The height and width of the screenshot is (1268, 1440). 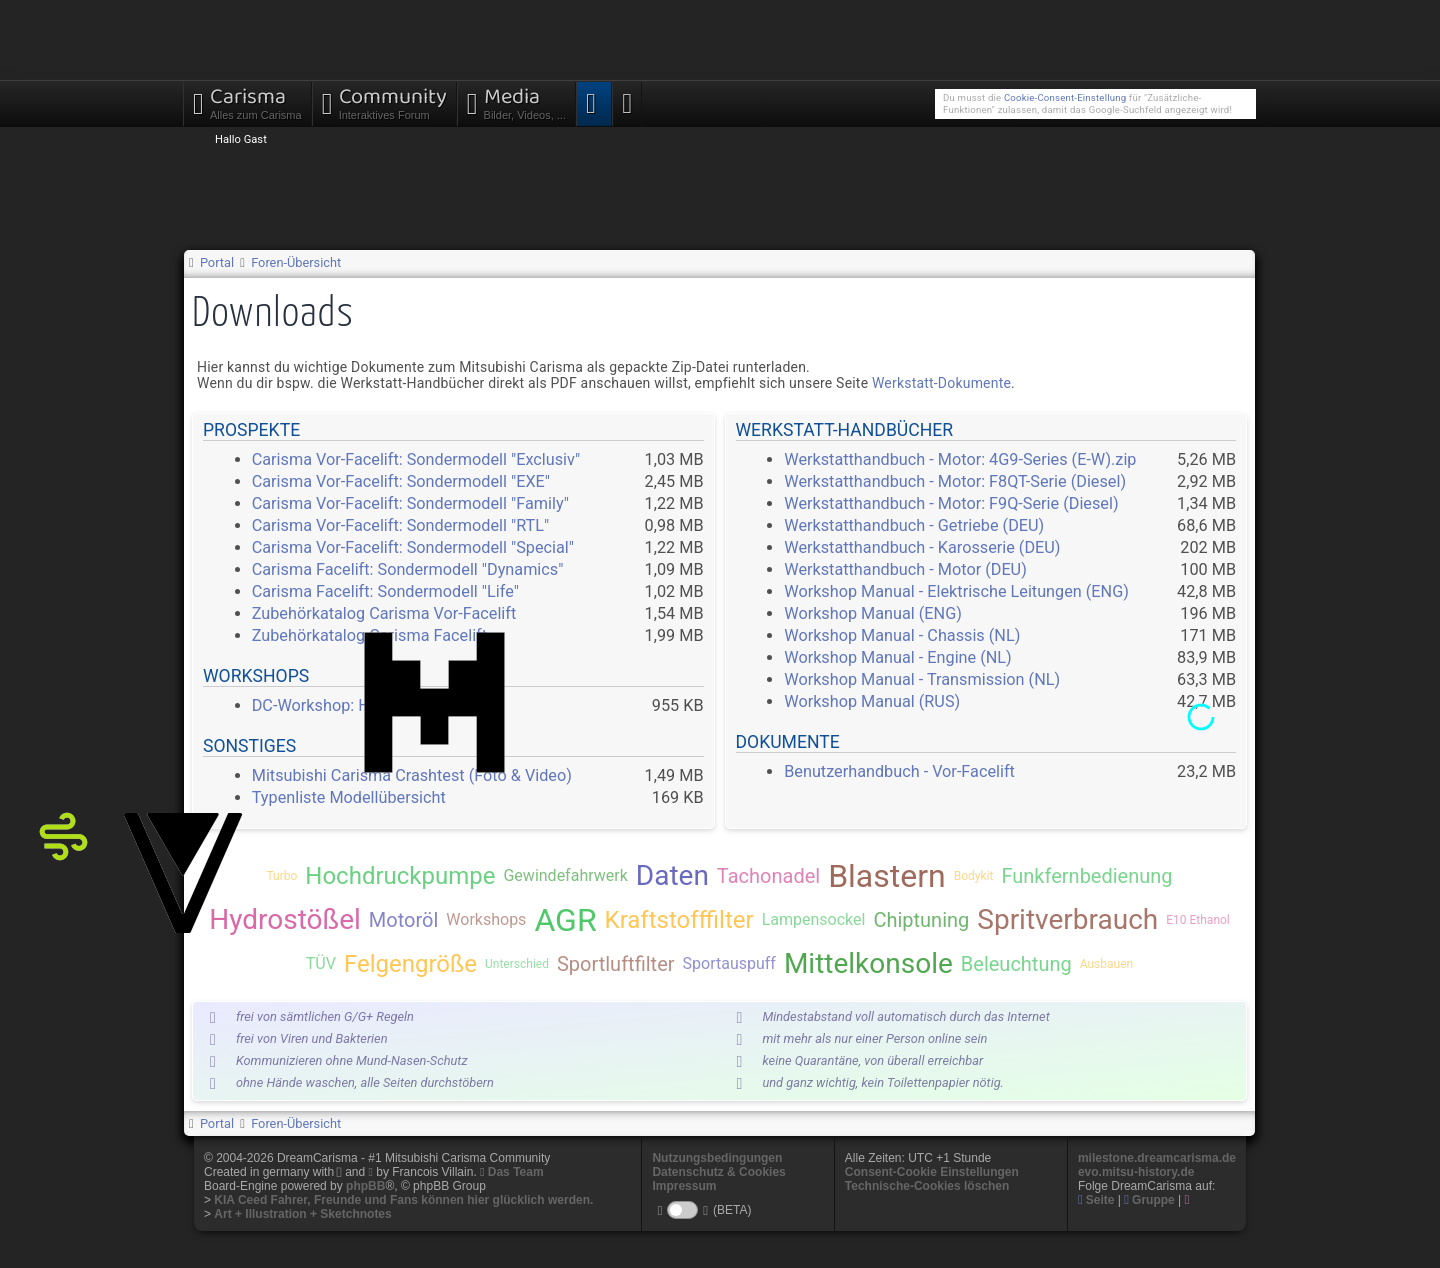 What do you see at coordinates (1201, 717) in the screenshot?
I see `indicates content is loading` at bounding box center [1201, 717].